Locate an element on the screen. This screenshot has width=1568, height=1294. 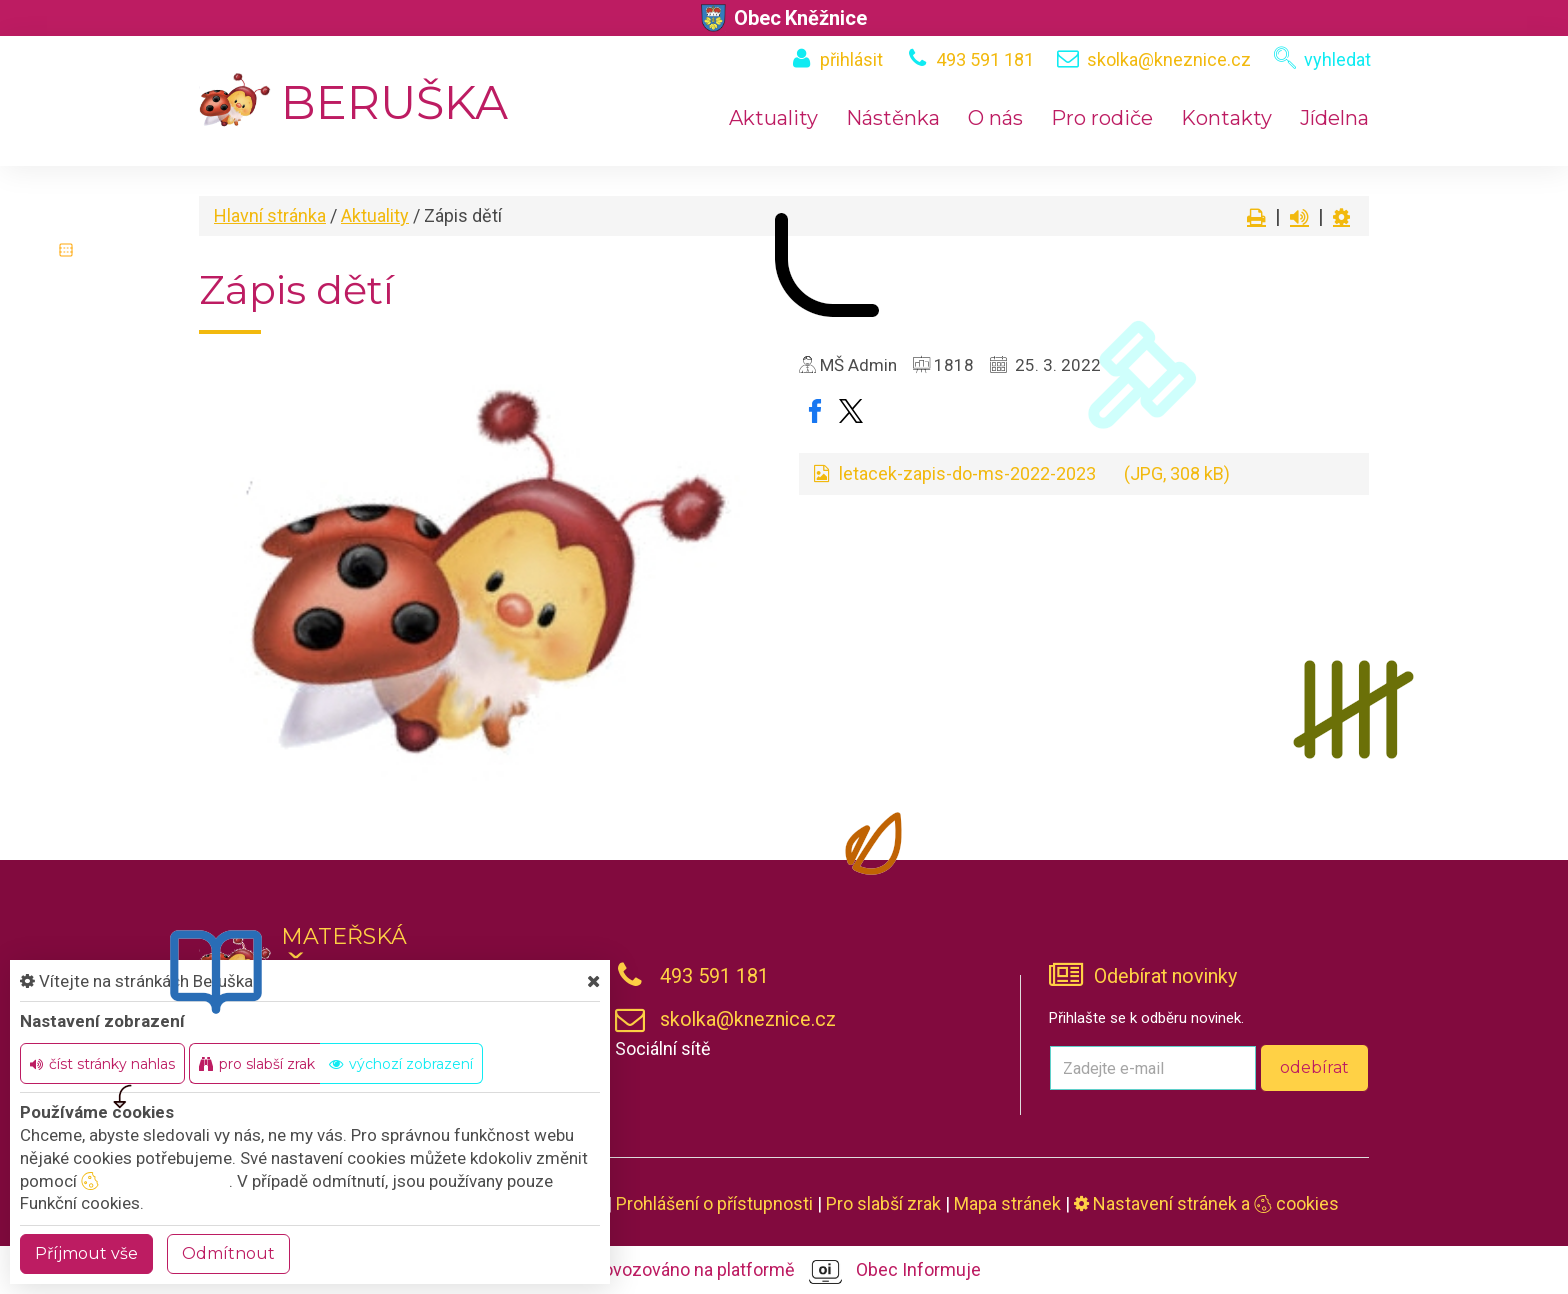
indicates a count of five items is located at coordinates (1353, 709).